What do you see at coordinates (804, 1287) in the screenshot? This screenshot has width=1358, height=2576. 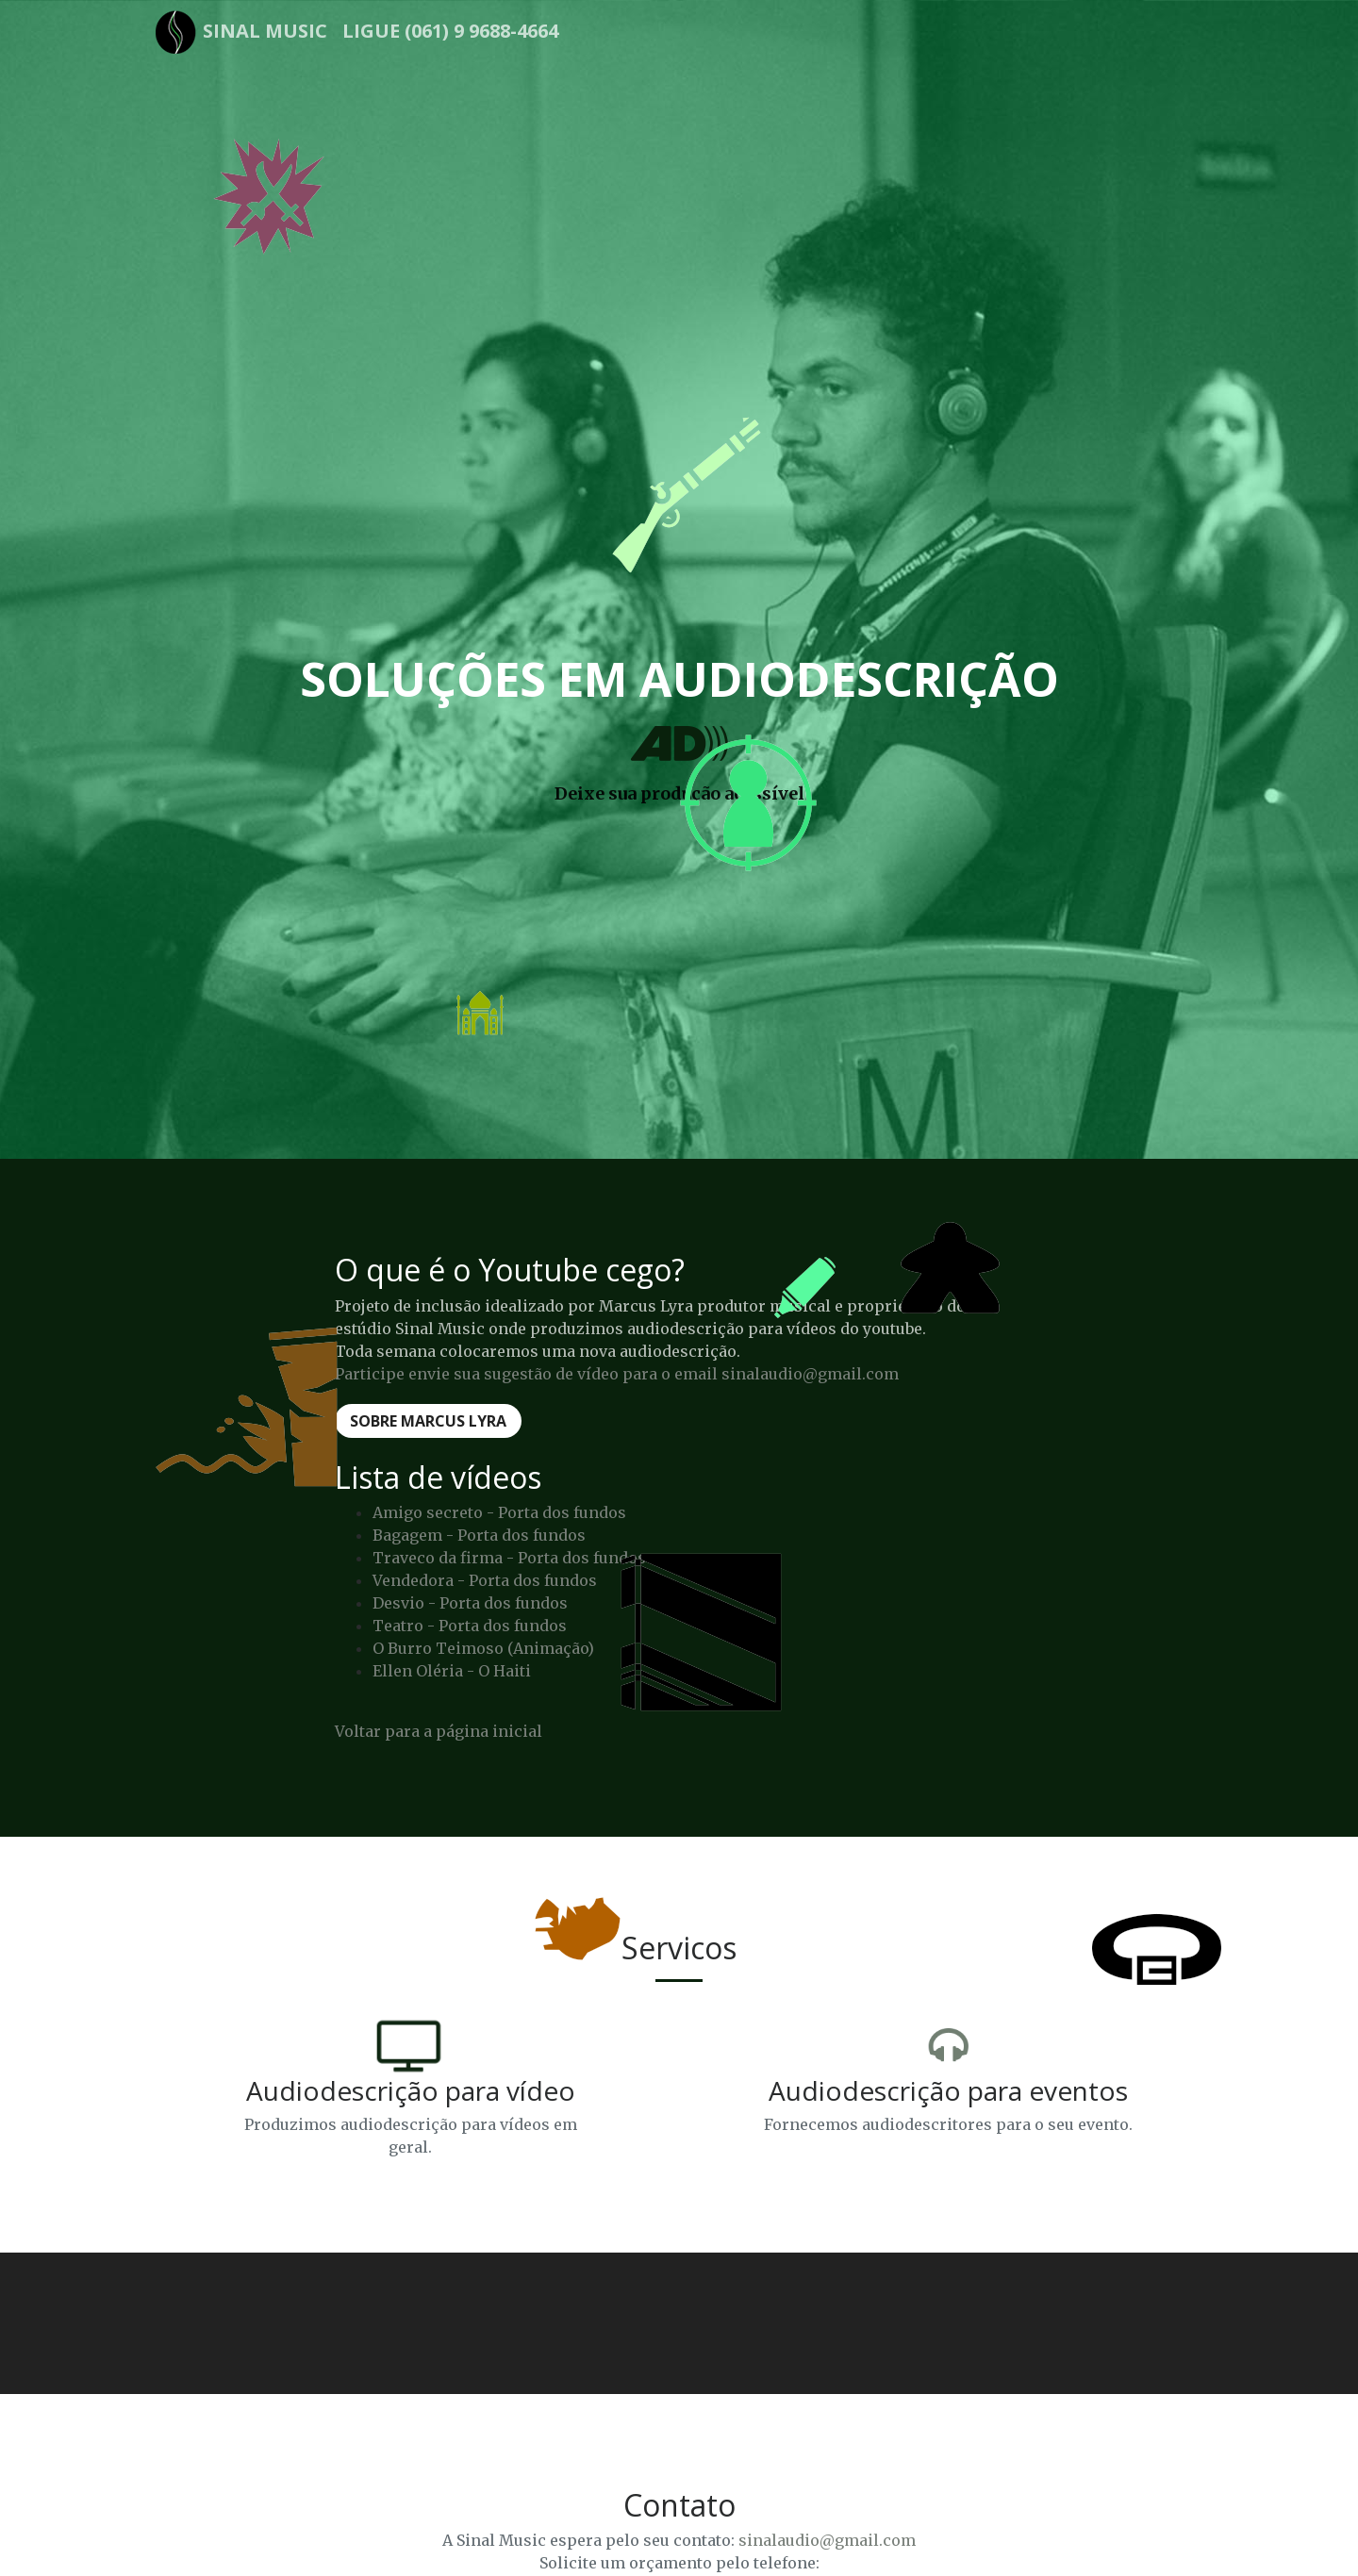 I see `highlight or mark important text` at bounding box center [804, 1287].